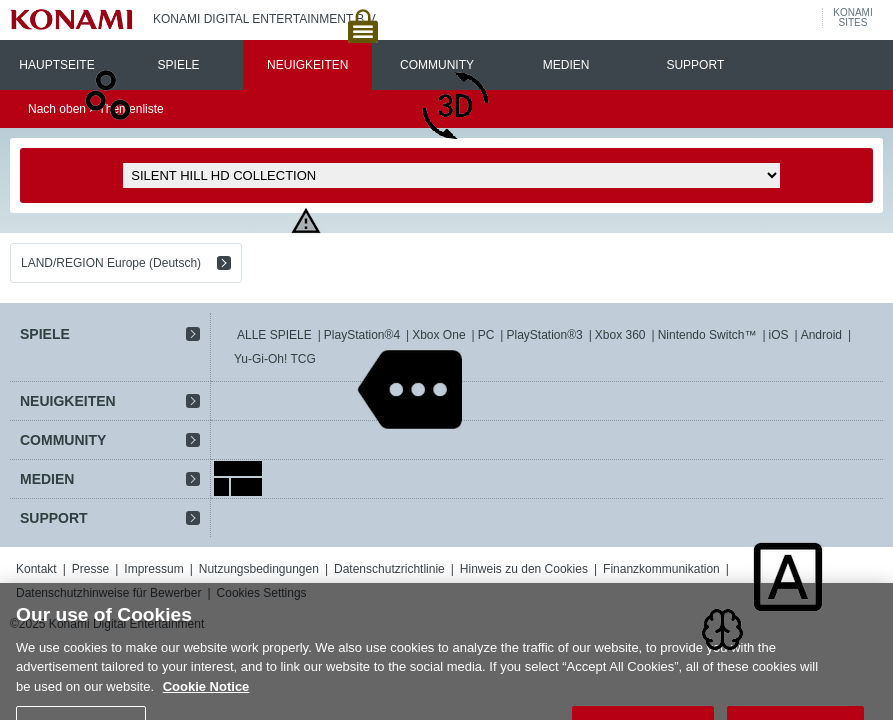 This screenshot has width=893, height=720. What do you see at coordinates (788, 577) in the screenshot?
I see `download or install new fonts` at bounding box center [788, 577].